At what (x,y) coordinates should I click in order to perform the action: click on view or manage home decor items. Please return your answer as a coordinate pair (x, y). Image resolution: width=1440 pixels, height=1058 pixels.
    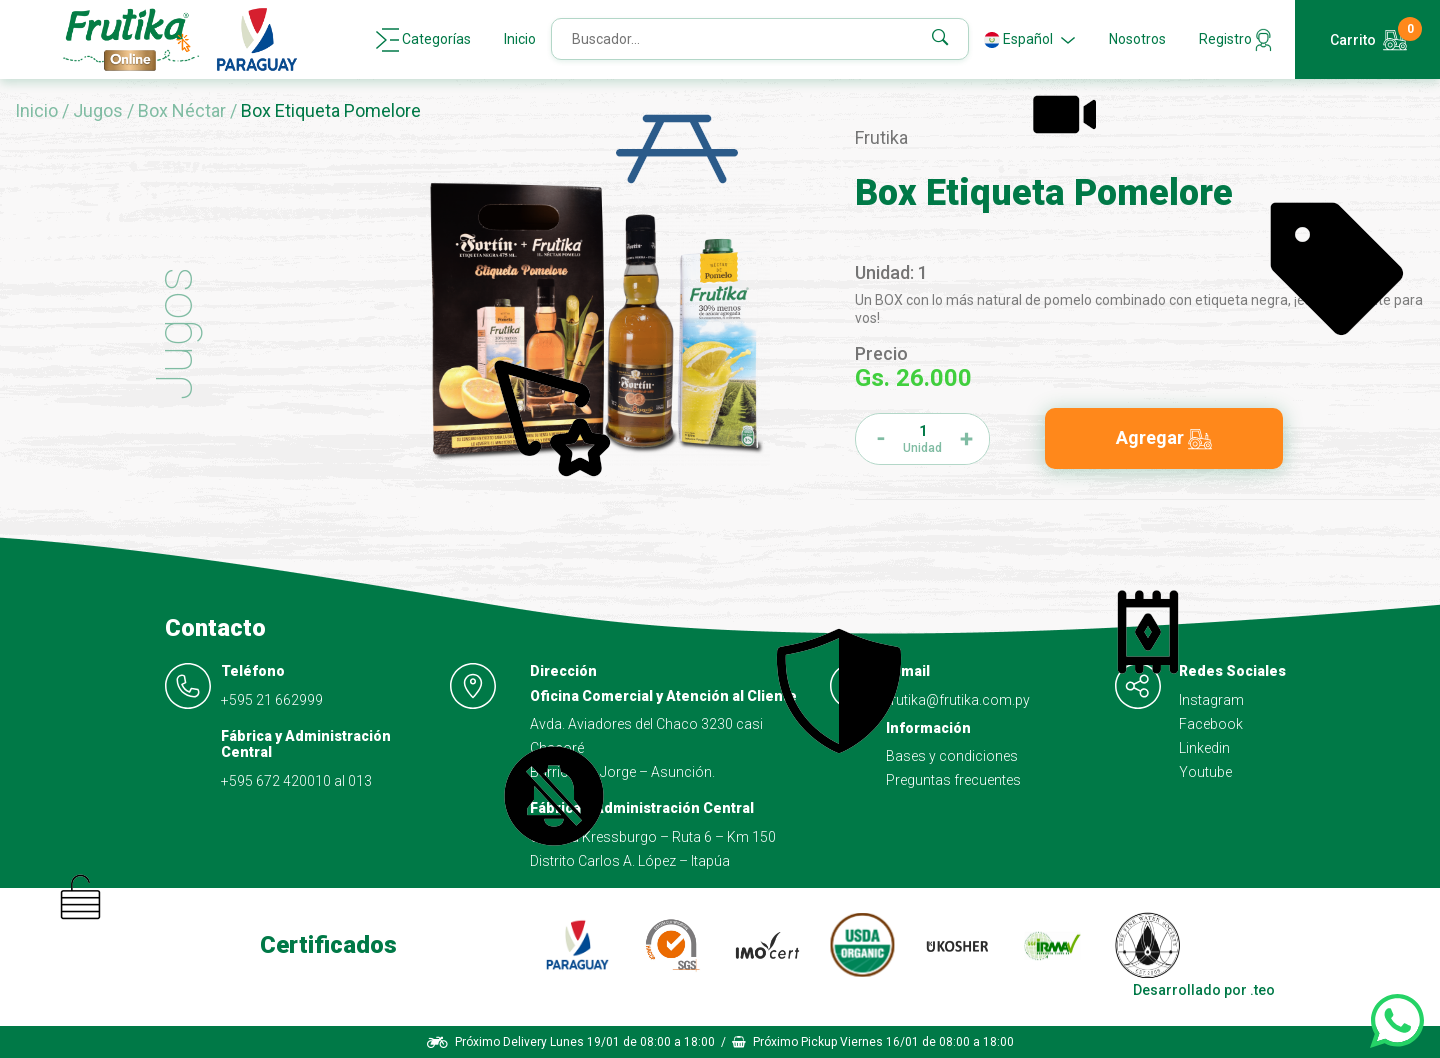
    Looking at the image, I should click on (1148, 632).